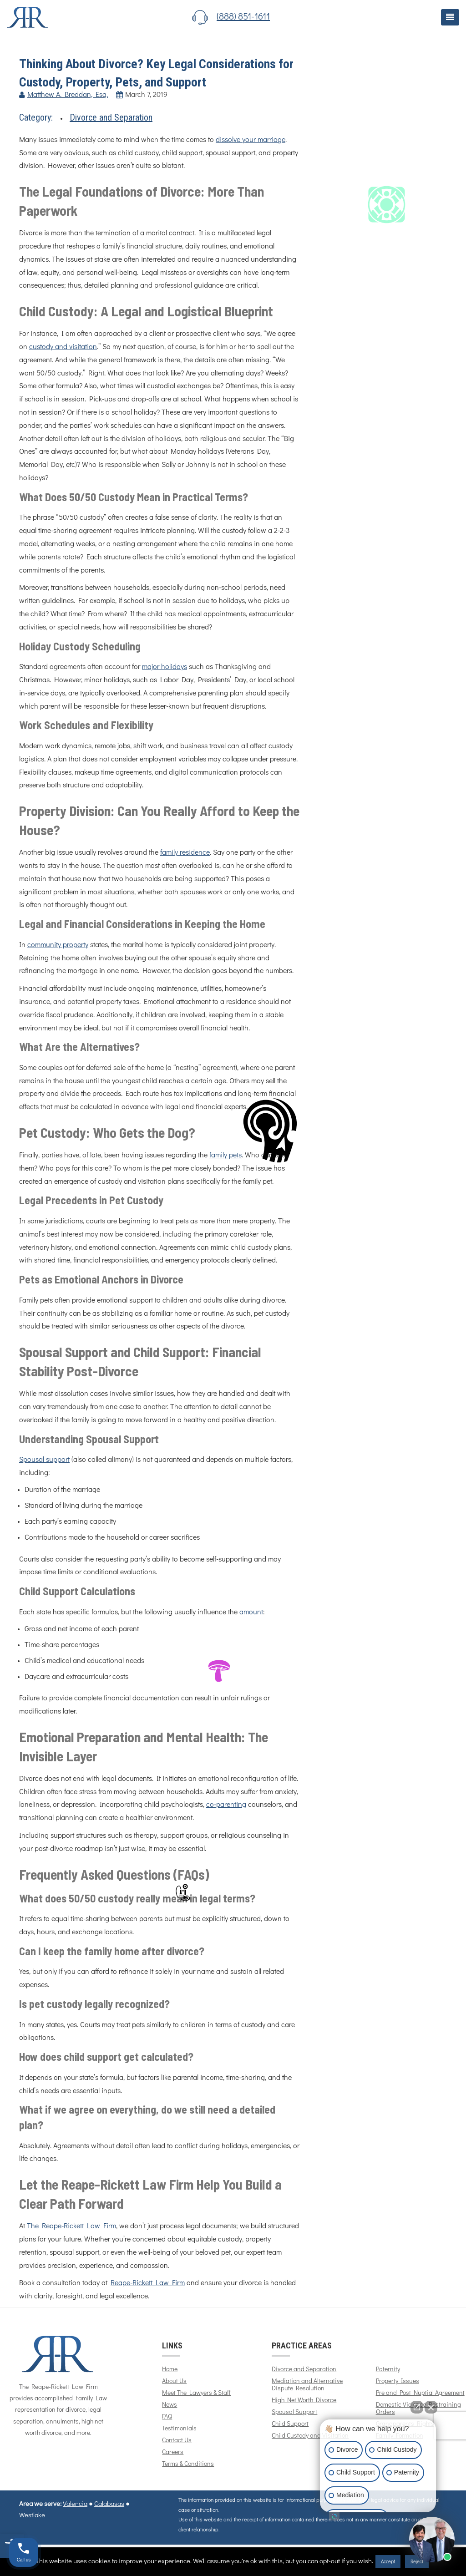 This screenshot has width=466, height=2576. I want to click on abstract game achievement or badge icon, so click(386, 204).